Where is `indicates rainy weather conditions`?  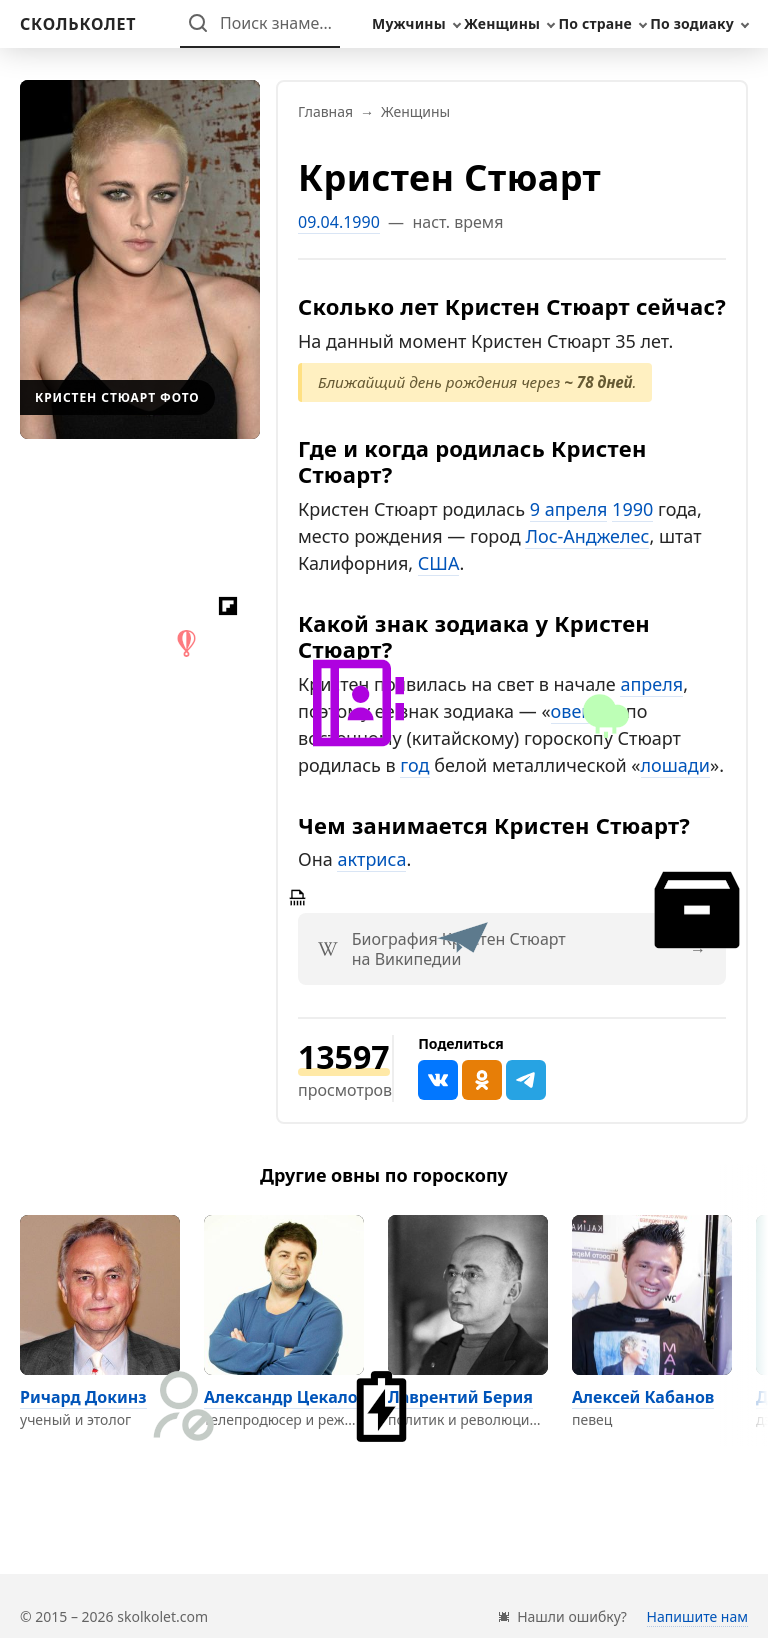 indicates rainy weather conditions is located at coordinates (606, 715).